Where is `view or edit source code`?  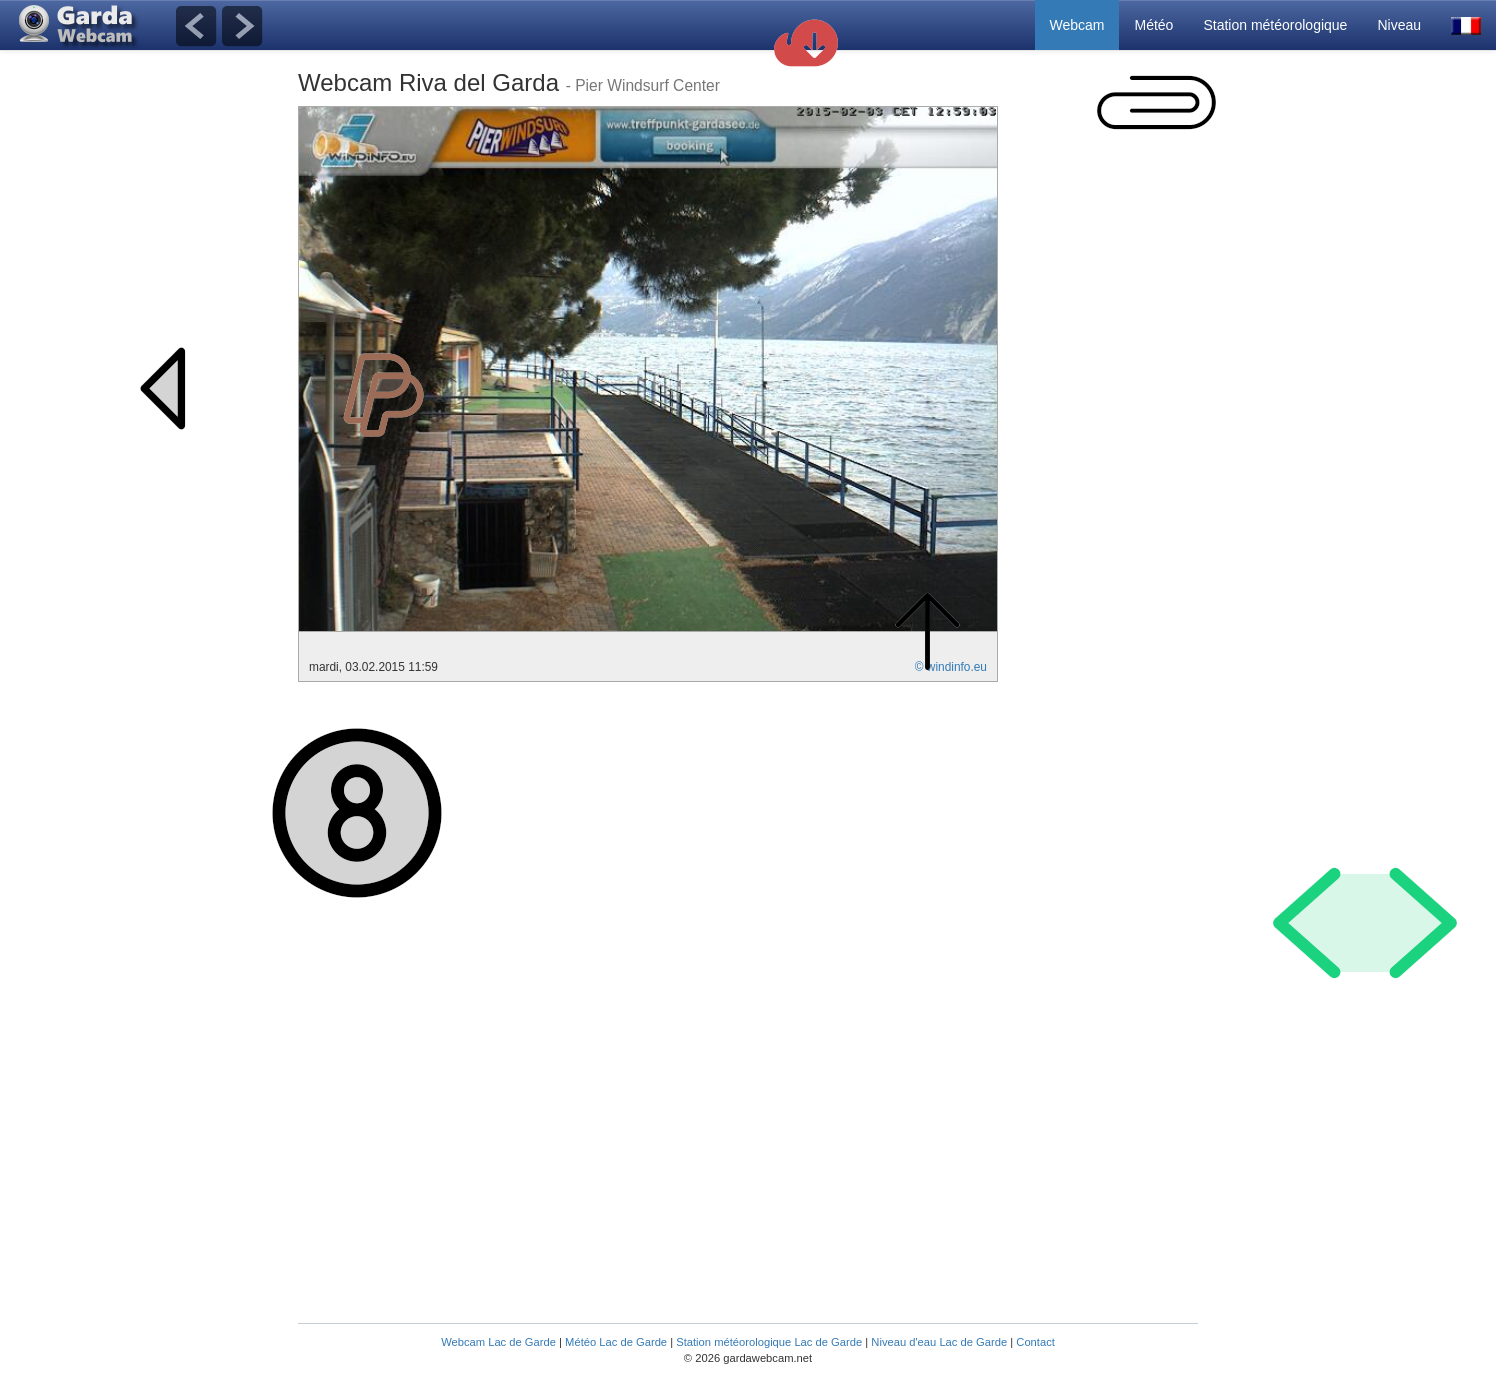 view or edit source code is located at coordinates (1365, 923).